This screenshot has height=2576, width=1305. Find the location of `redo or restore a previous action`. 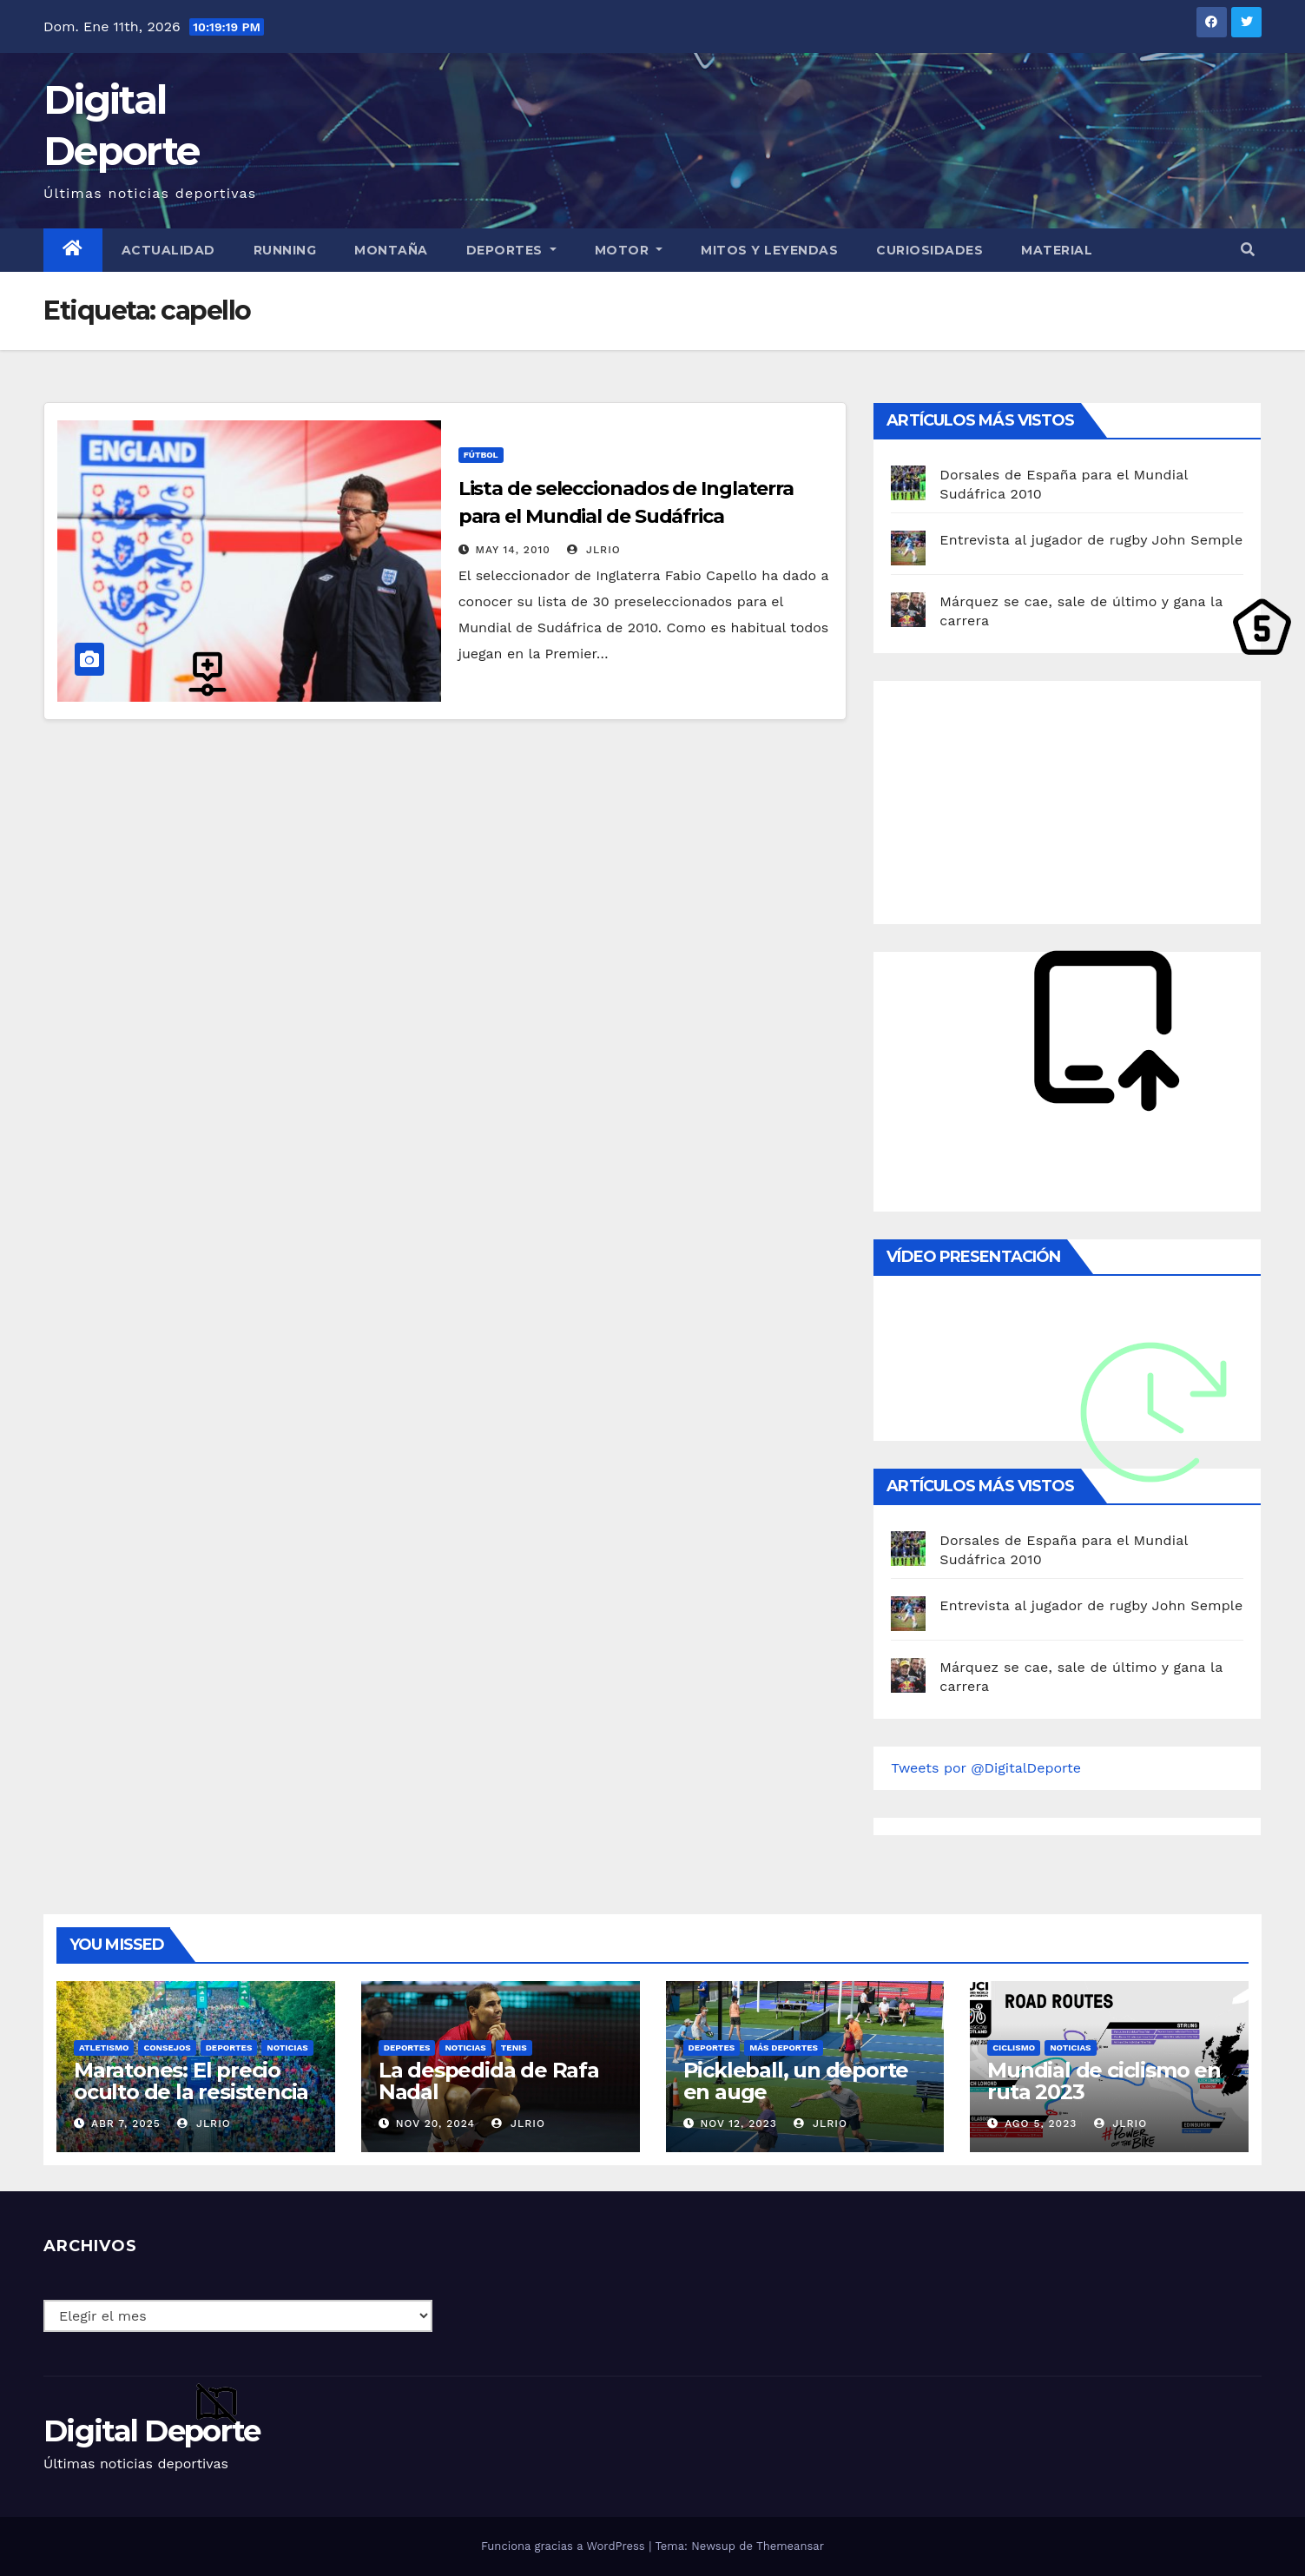

redo or restore a previous action is located at coordinates (1150, 1412).